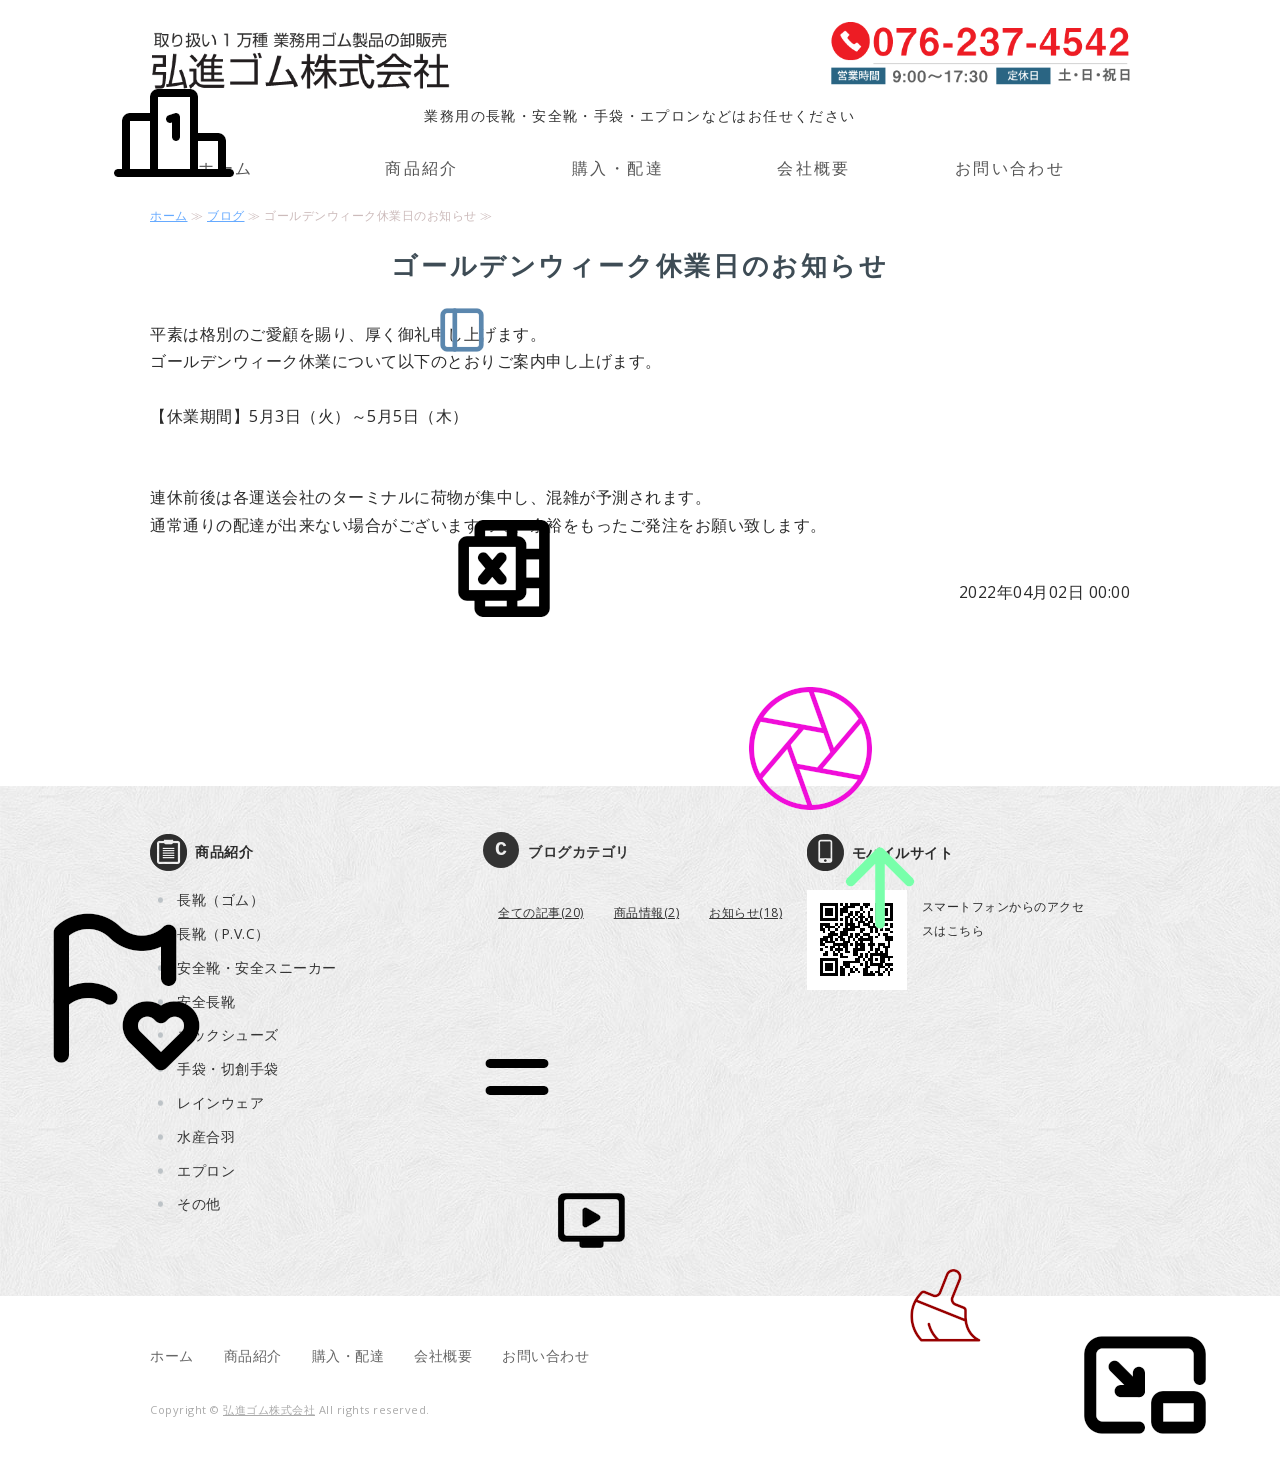 The height and width of the screenshot is (1459, 1280). Describe the element at coordinates (508, 568) in the screenshot. I see `open Microsoft Excel` at that location.